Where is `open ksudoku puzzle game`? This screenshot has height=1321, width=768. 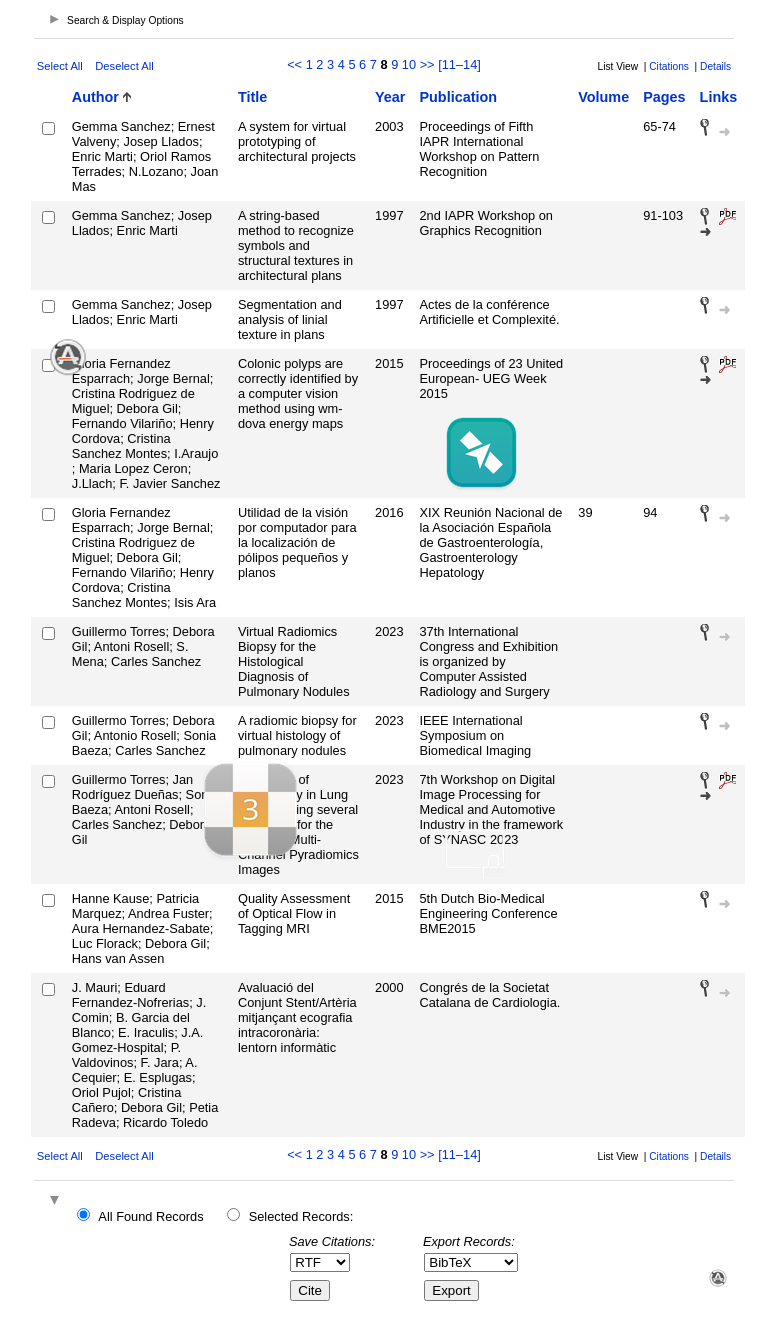 open ksudoku puzzle game is located at coordinates (250, 809).